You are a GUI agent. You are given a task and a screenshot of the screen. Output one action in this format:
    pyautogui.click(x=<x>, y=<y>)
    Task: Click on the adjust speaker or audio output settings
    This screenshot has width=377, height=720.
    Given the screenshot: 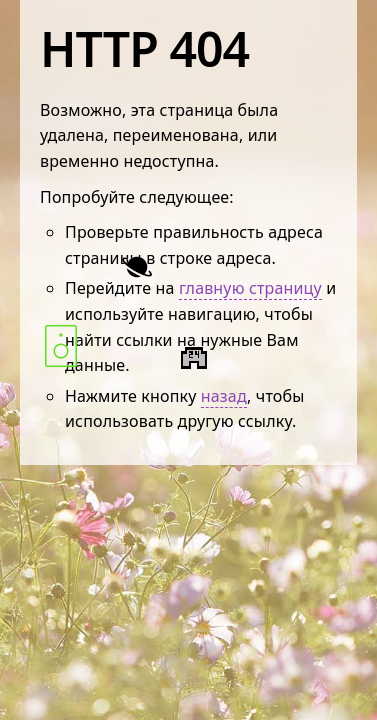 What is the action you would take?
    pyautogui.click(x=61, y=346)
    